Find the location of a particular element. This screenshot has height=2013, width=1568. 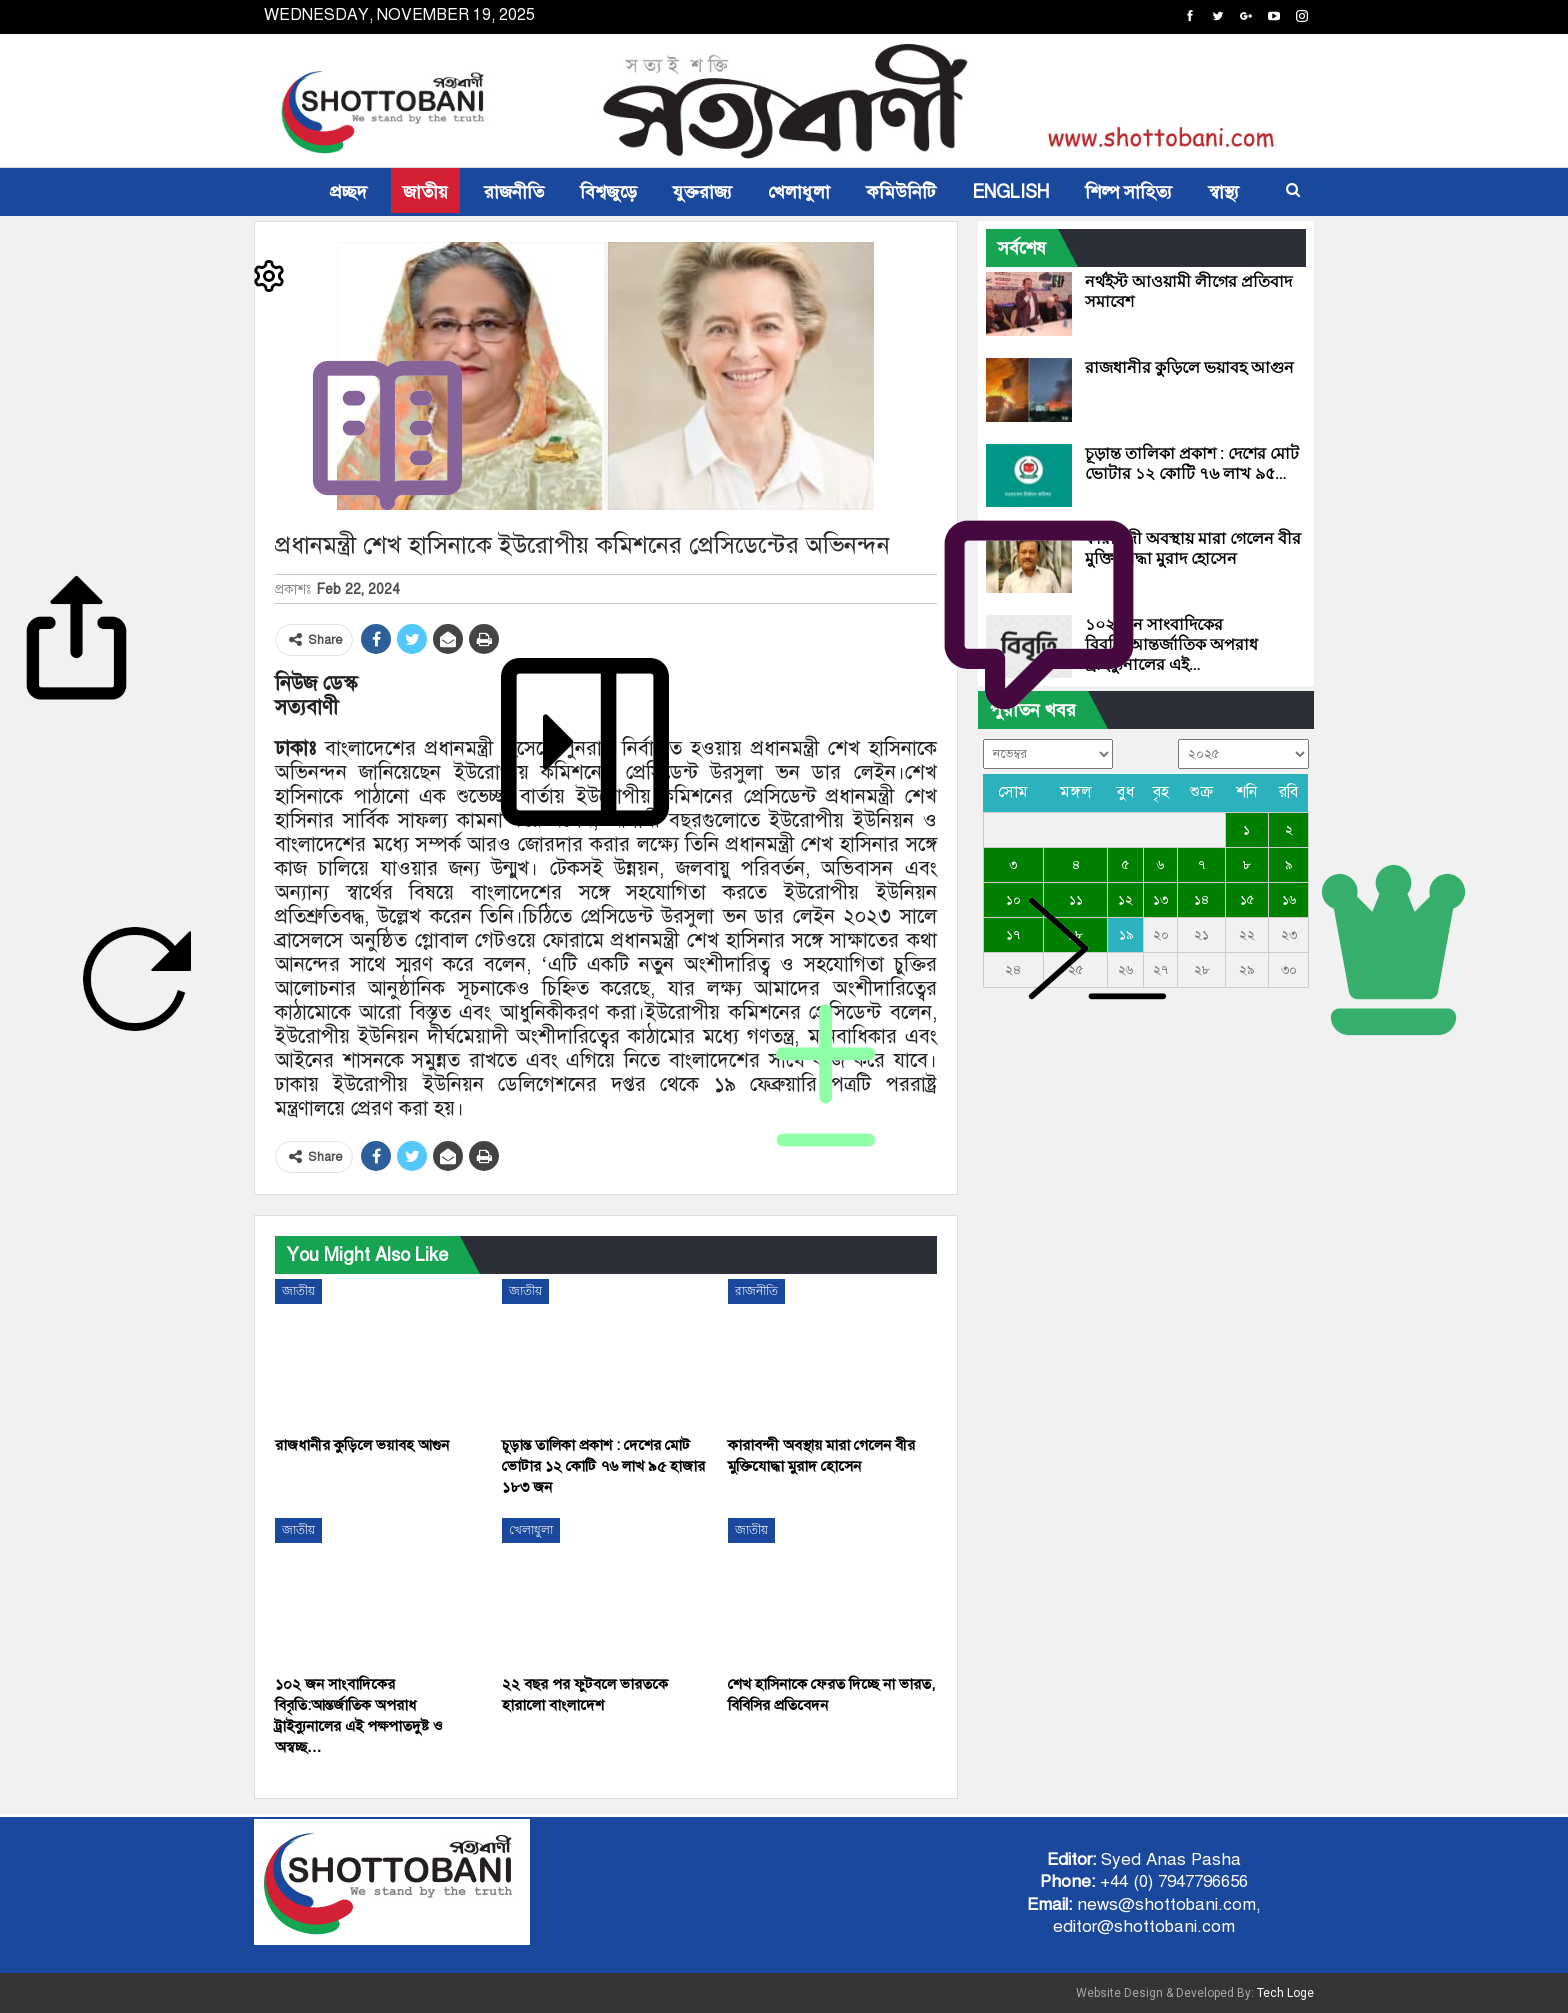

reload or refresh the current page is located at coordinates (139, 979).